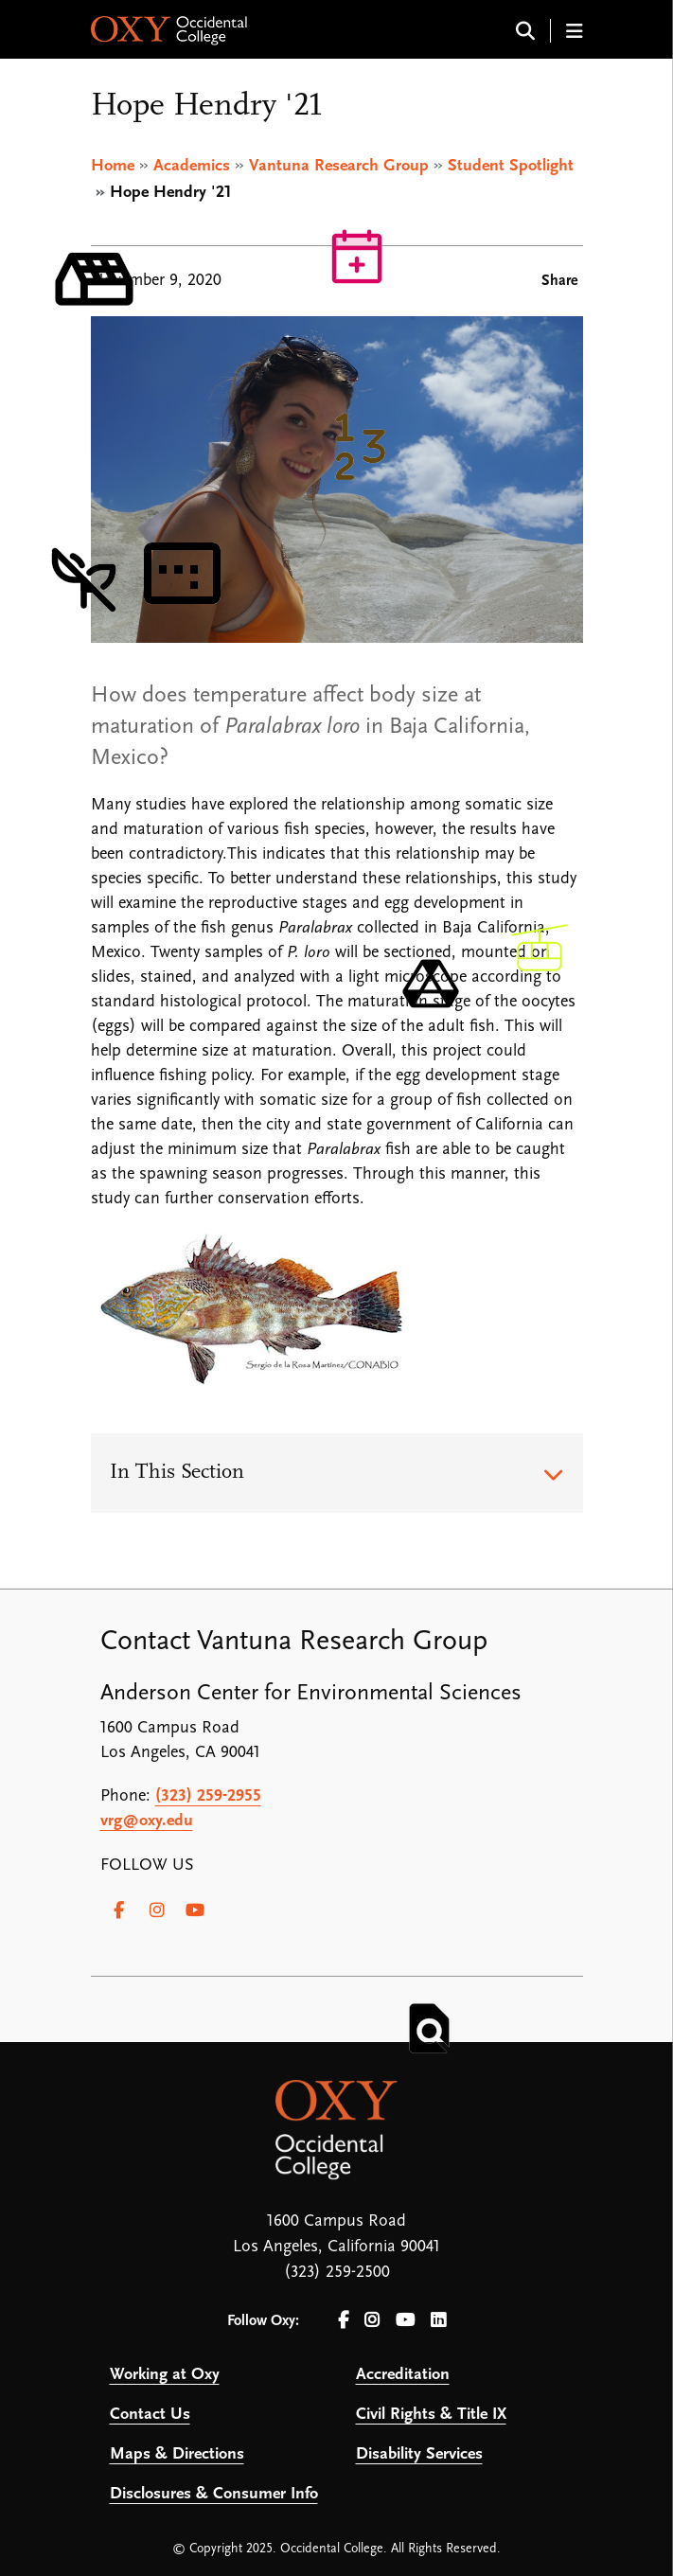 The width and height of the screenshot is (673, 2576). I want to click on add a new event to your calendar, so click(357, 258).